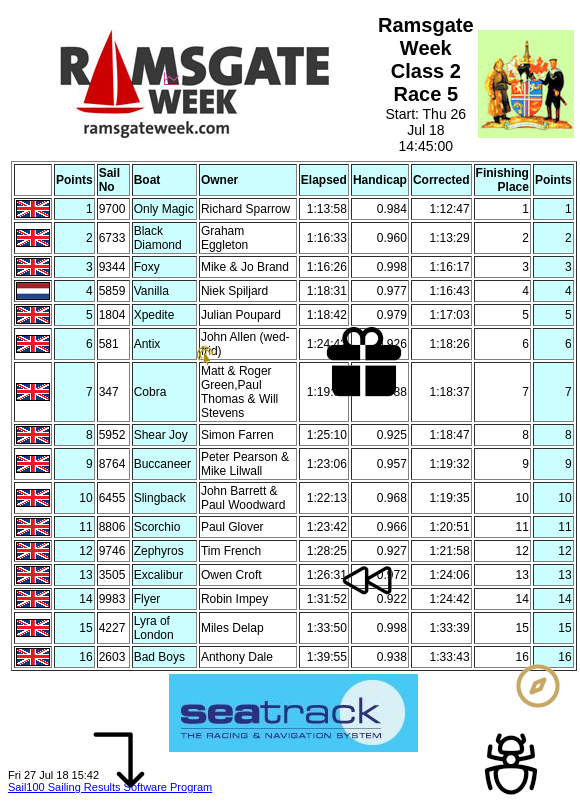 The image size is (580, 804). What do you see at coordinates (538, 686) in the screenshot?
I see `access navigation or directional tools` at bounding box center [538, 686].